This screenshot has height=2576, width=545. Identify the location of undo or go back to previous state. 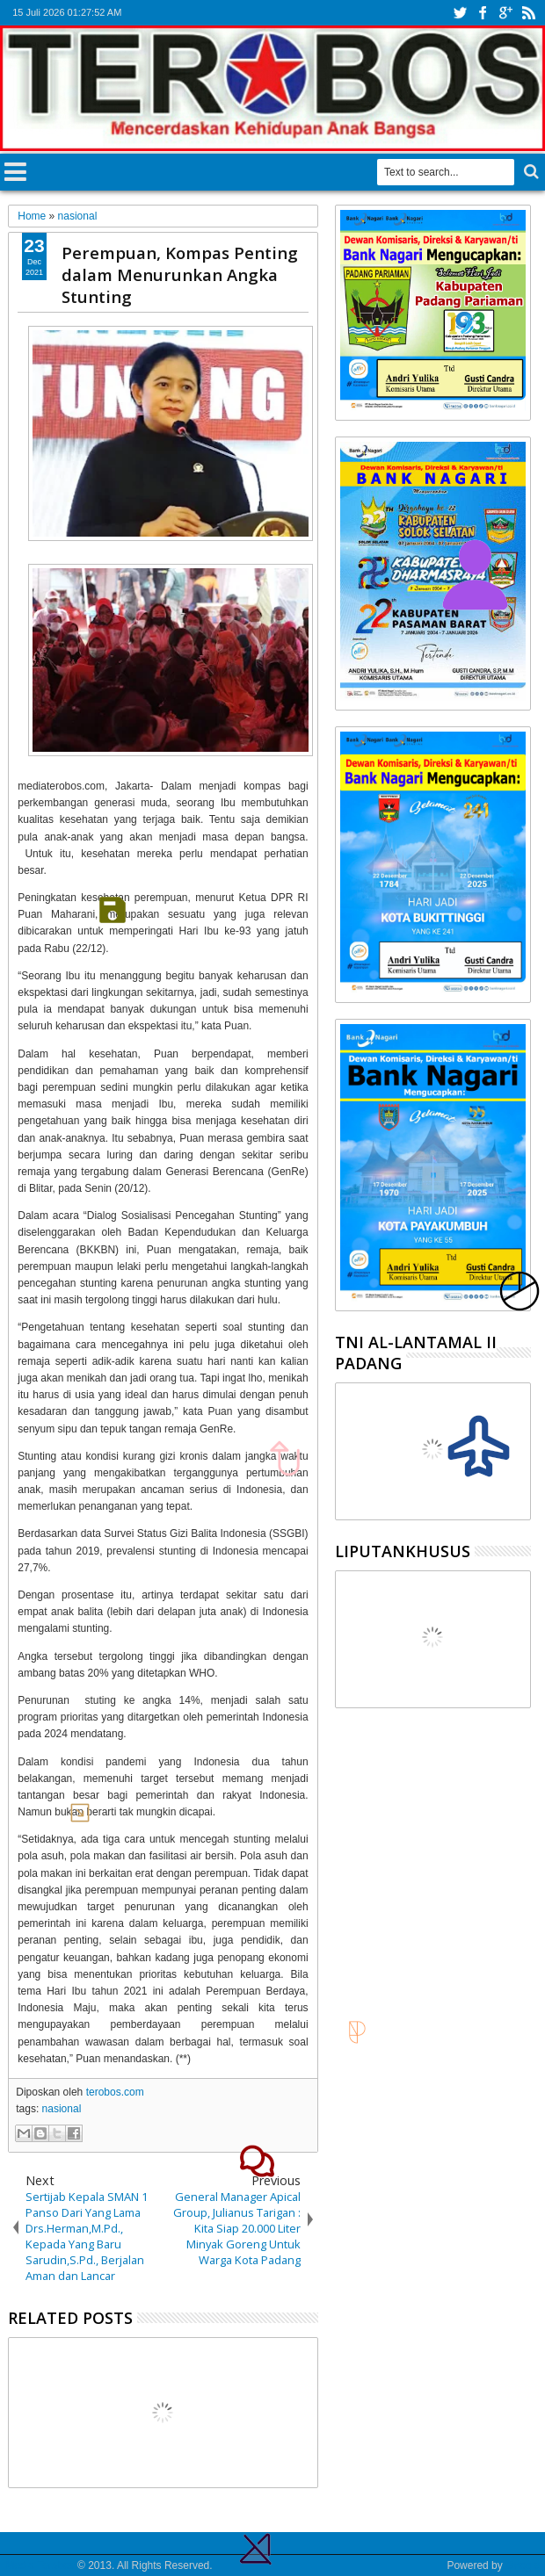
(286, 1458).